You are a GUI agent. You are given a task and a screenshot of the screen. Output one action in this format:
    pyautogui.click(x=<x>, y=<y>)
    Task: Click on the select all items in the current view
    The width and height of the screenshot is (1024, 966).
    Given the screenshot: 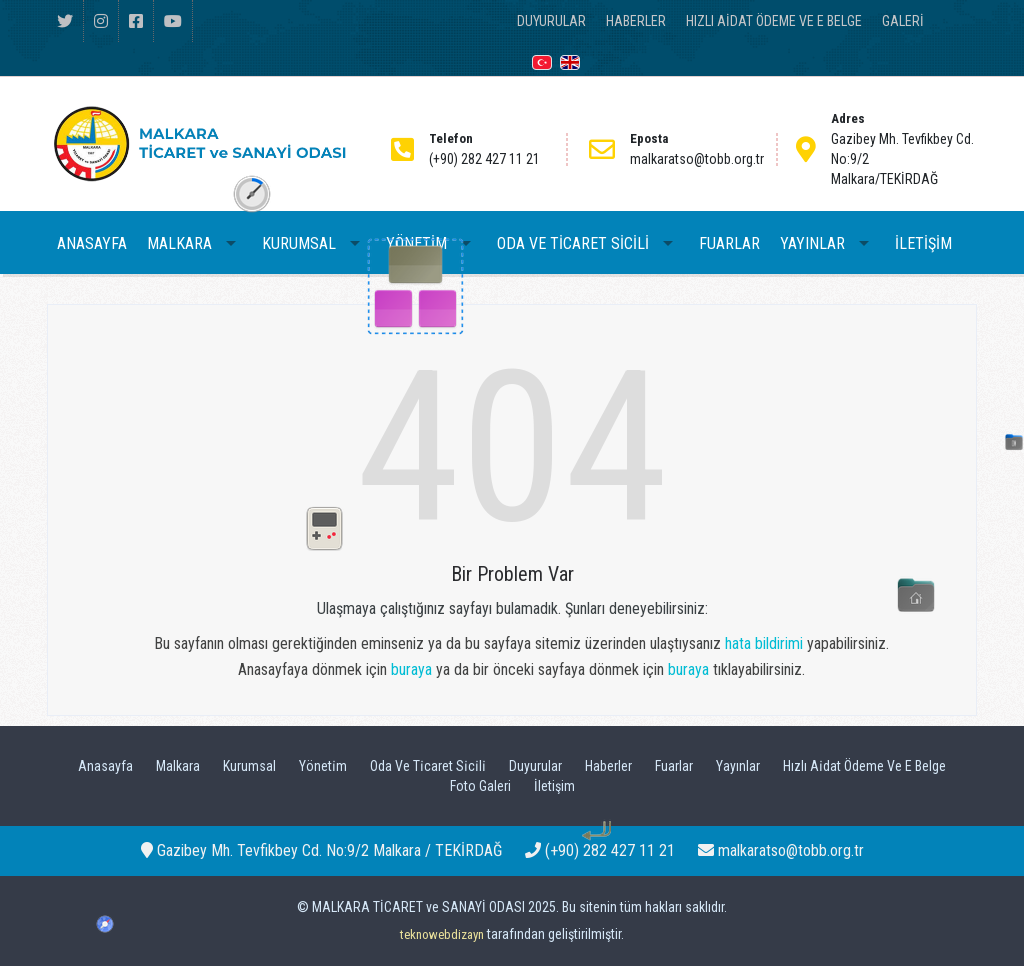 What is the action you would take?
    pyautogui.click(x=415, y=286)
    